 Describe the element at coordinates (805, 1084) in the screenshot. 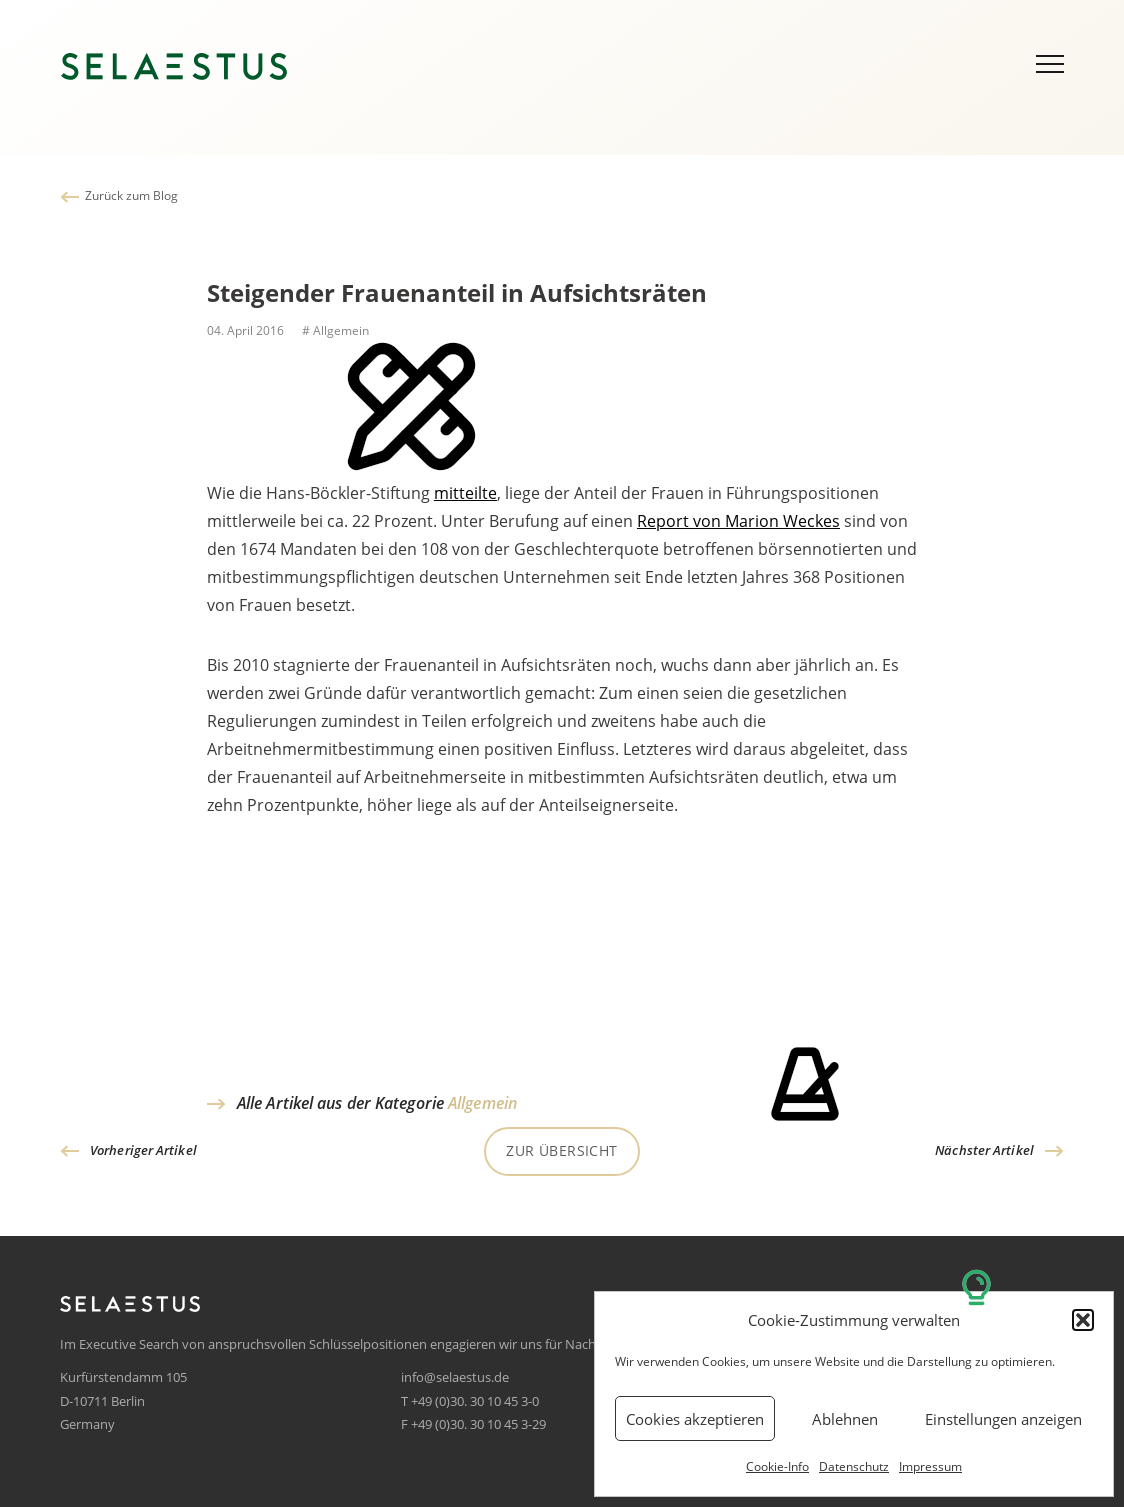

I see `adjust tempo or timing settings` at that location.